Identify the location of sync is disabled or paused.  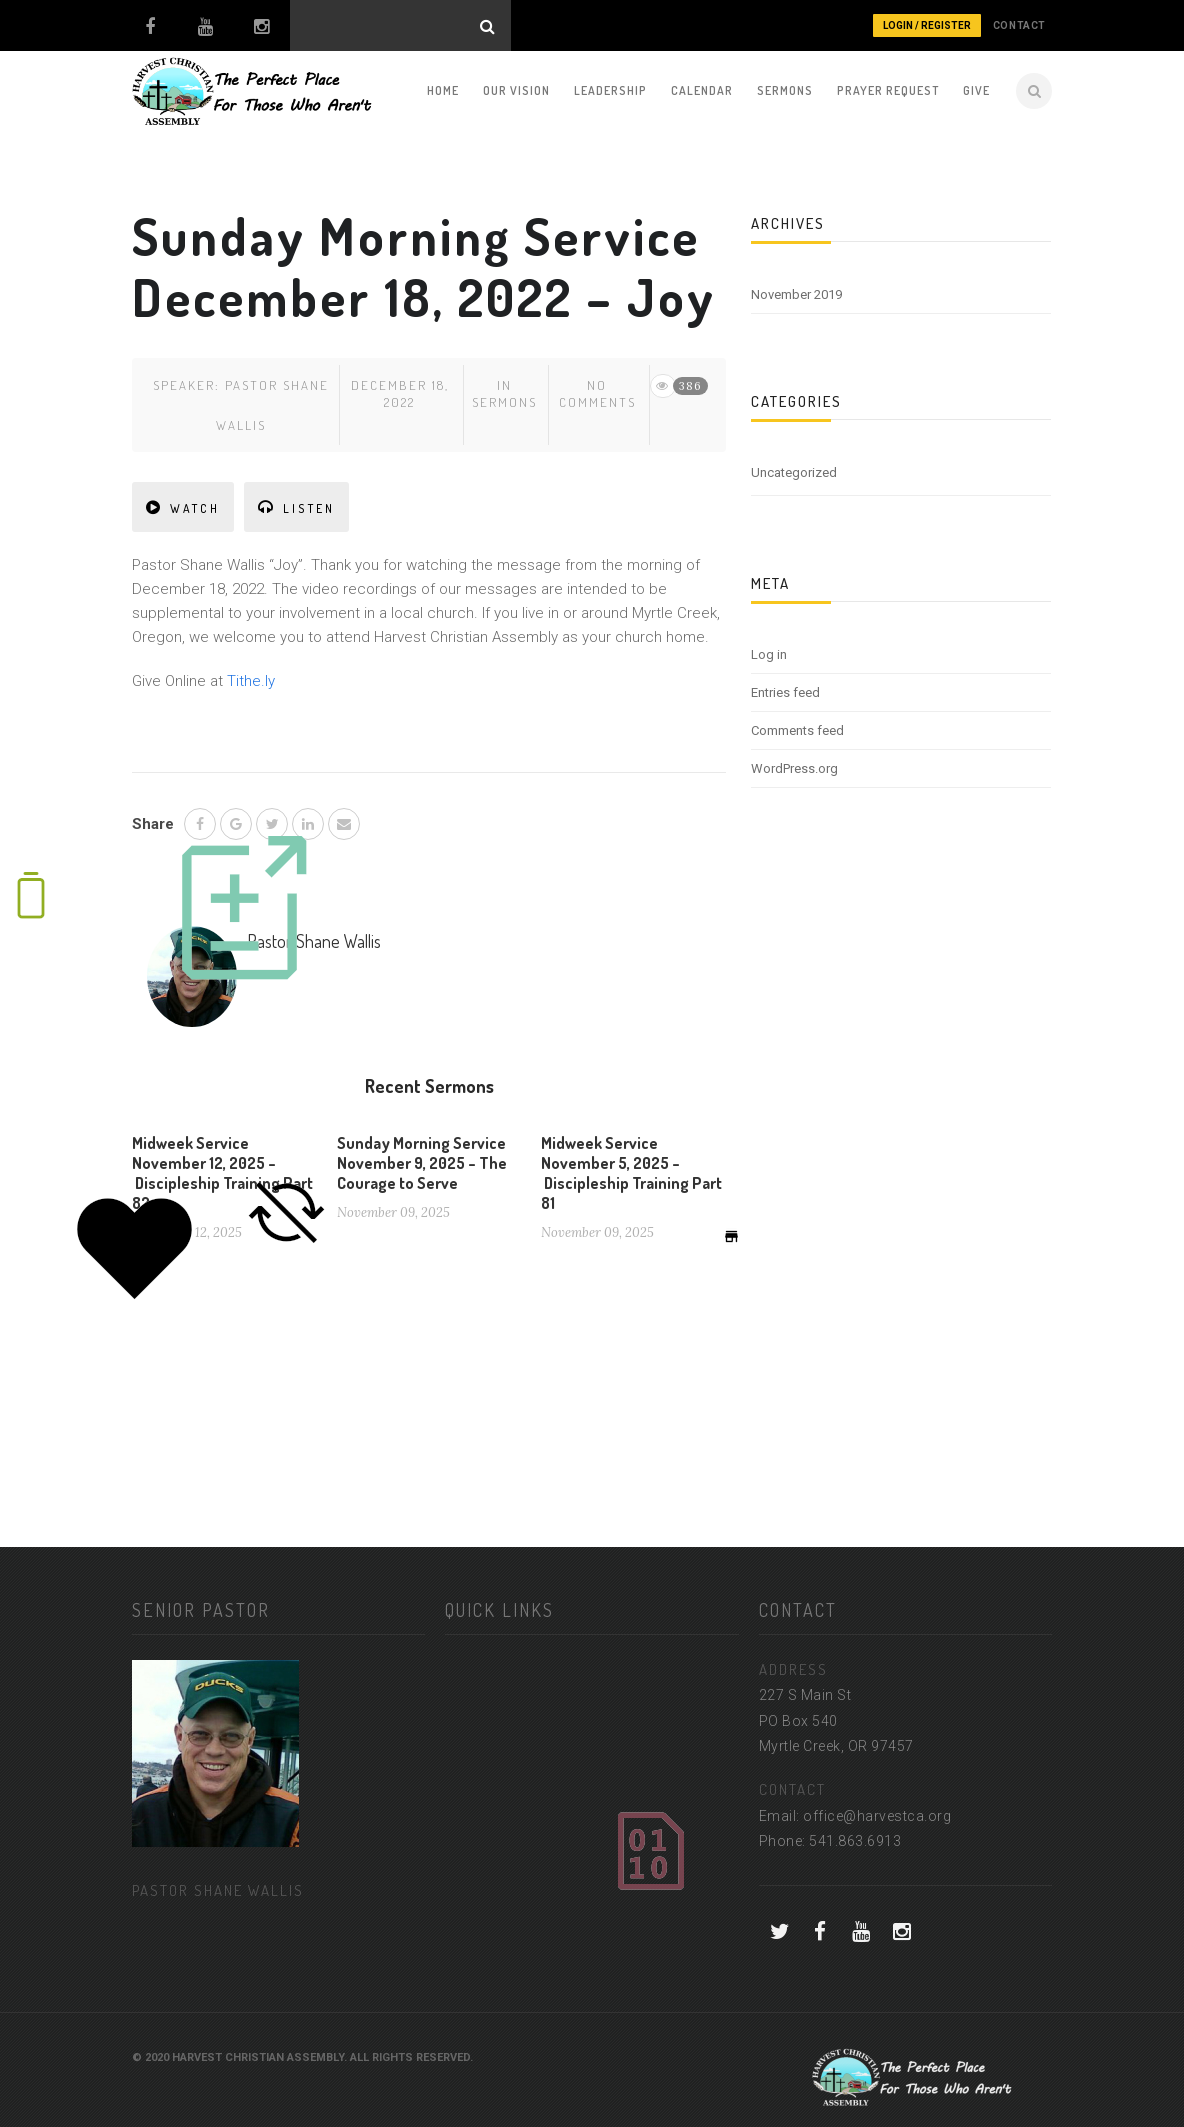
(286, 1212).